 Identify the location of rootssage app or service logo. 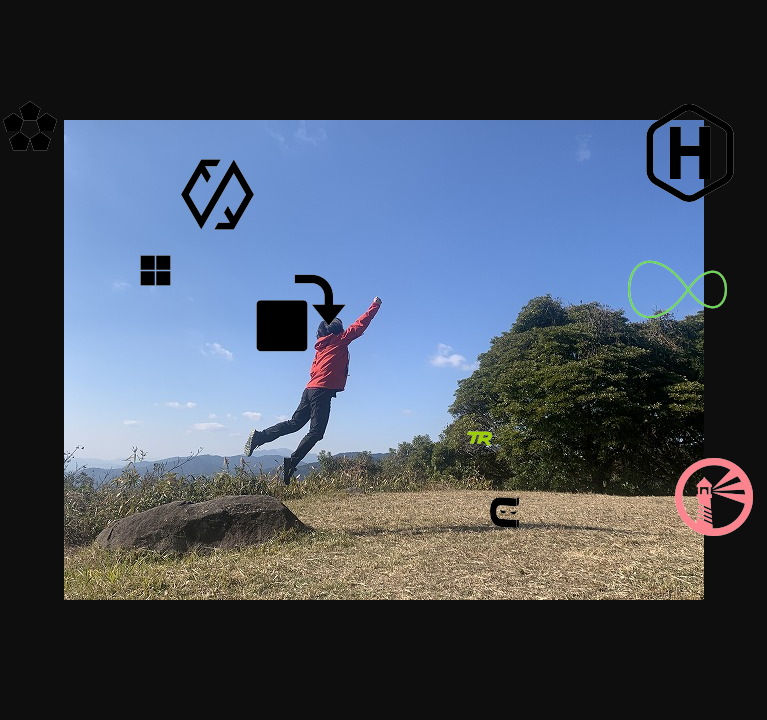
(30, 126).